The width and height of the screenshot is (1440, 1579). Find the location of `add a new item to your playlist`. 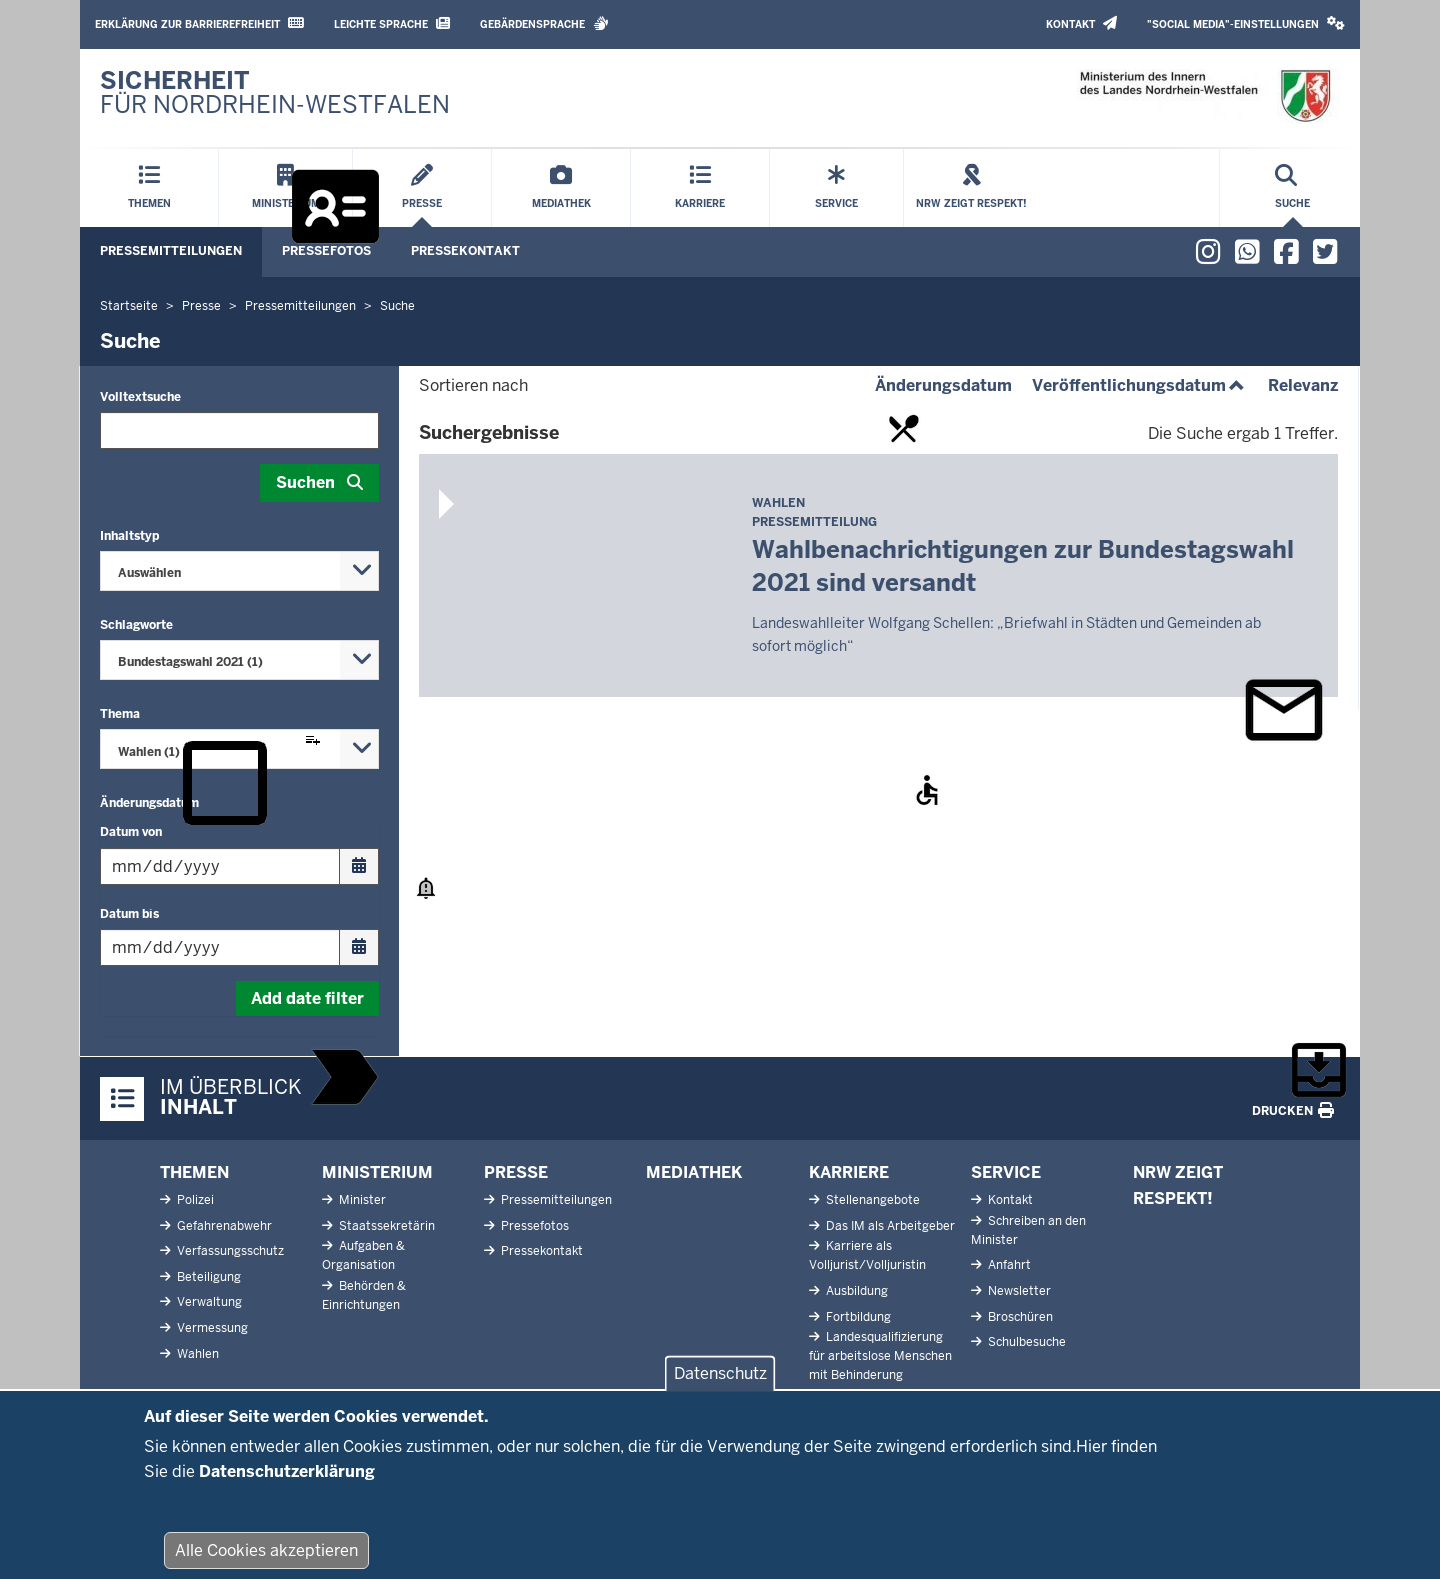

add a new item to your playlist is located at coordinates (313, 740).